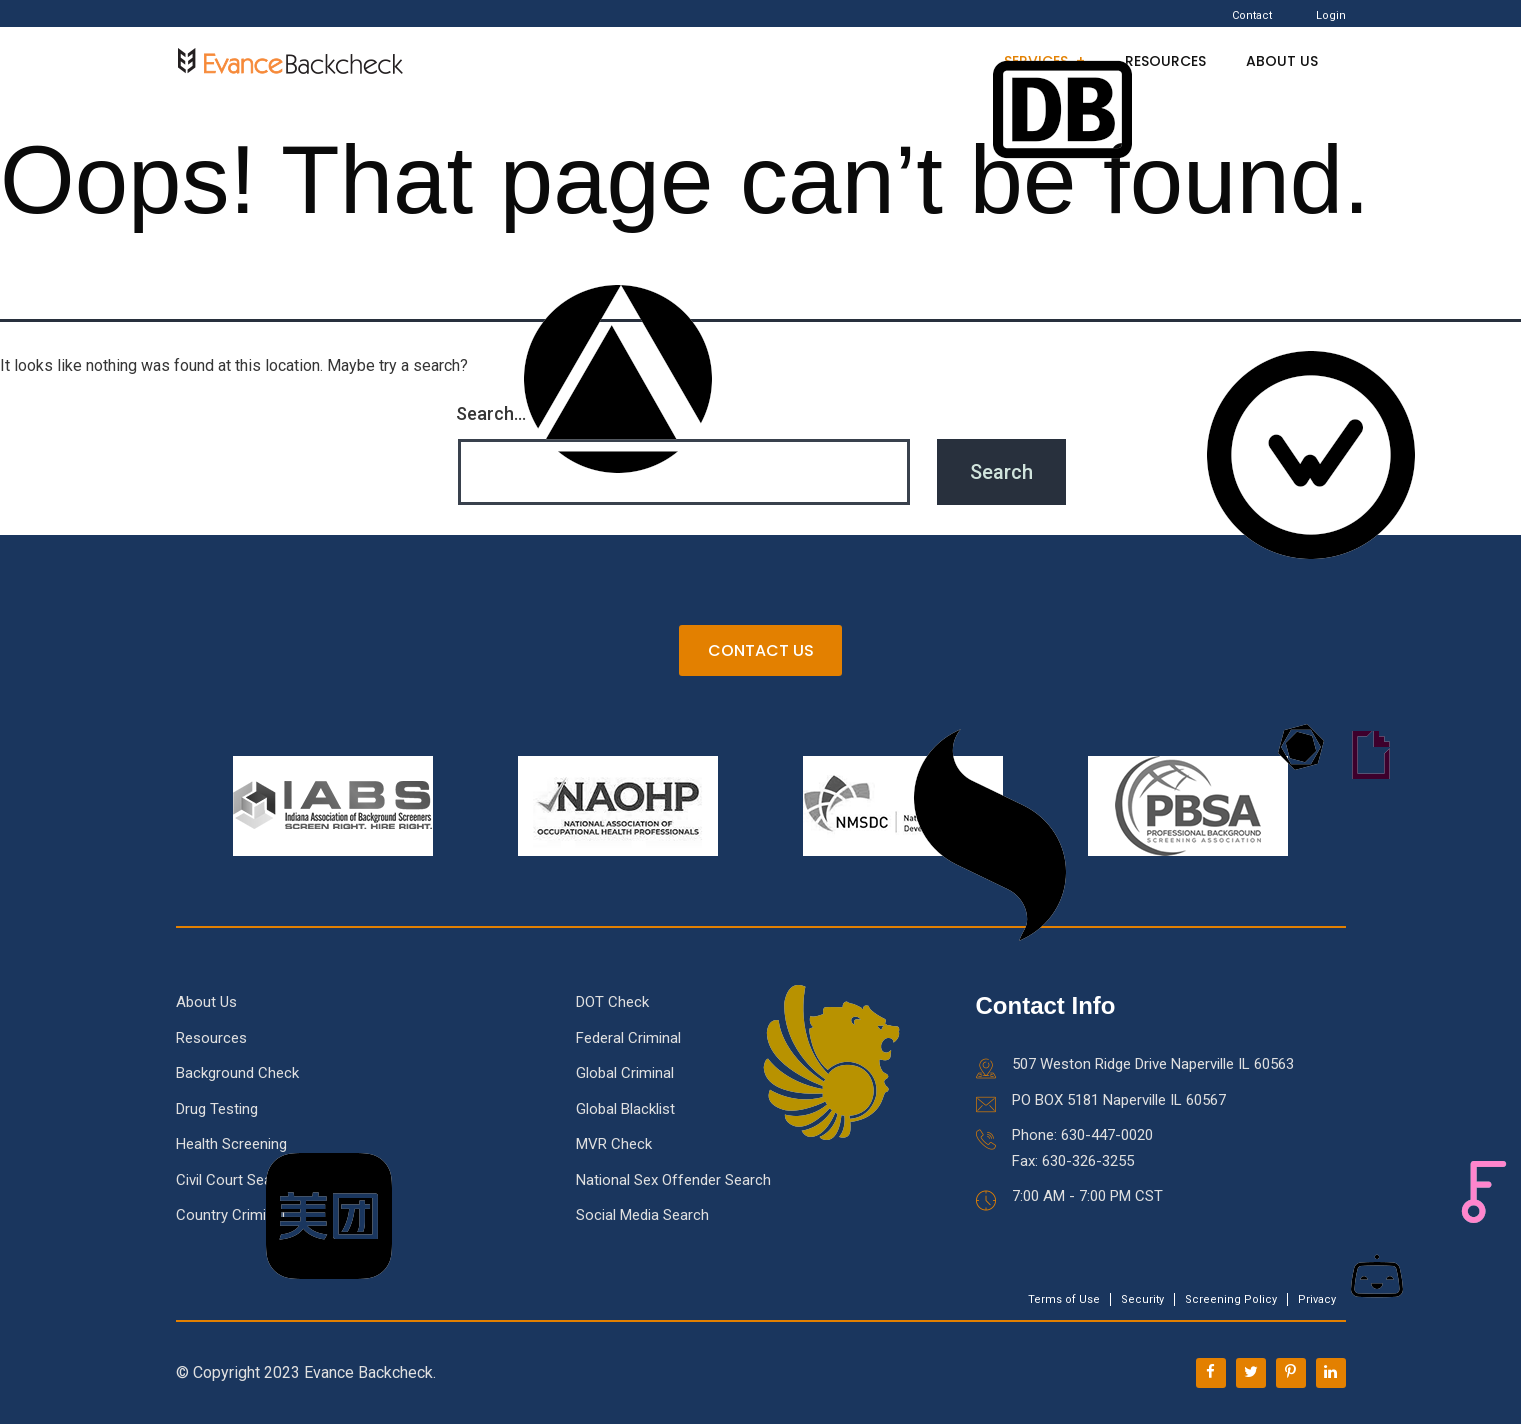  I want to click on deutsche bahn logo - german railway company, so click(1062, 109).